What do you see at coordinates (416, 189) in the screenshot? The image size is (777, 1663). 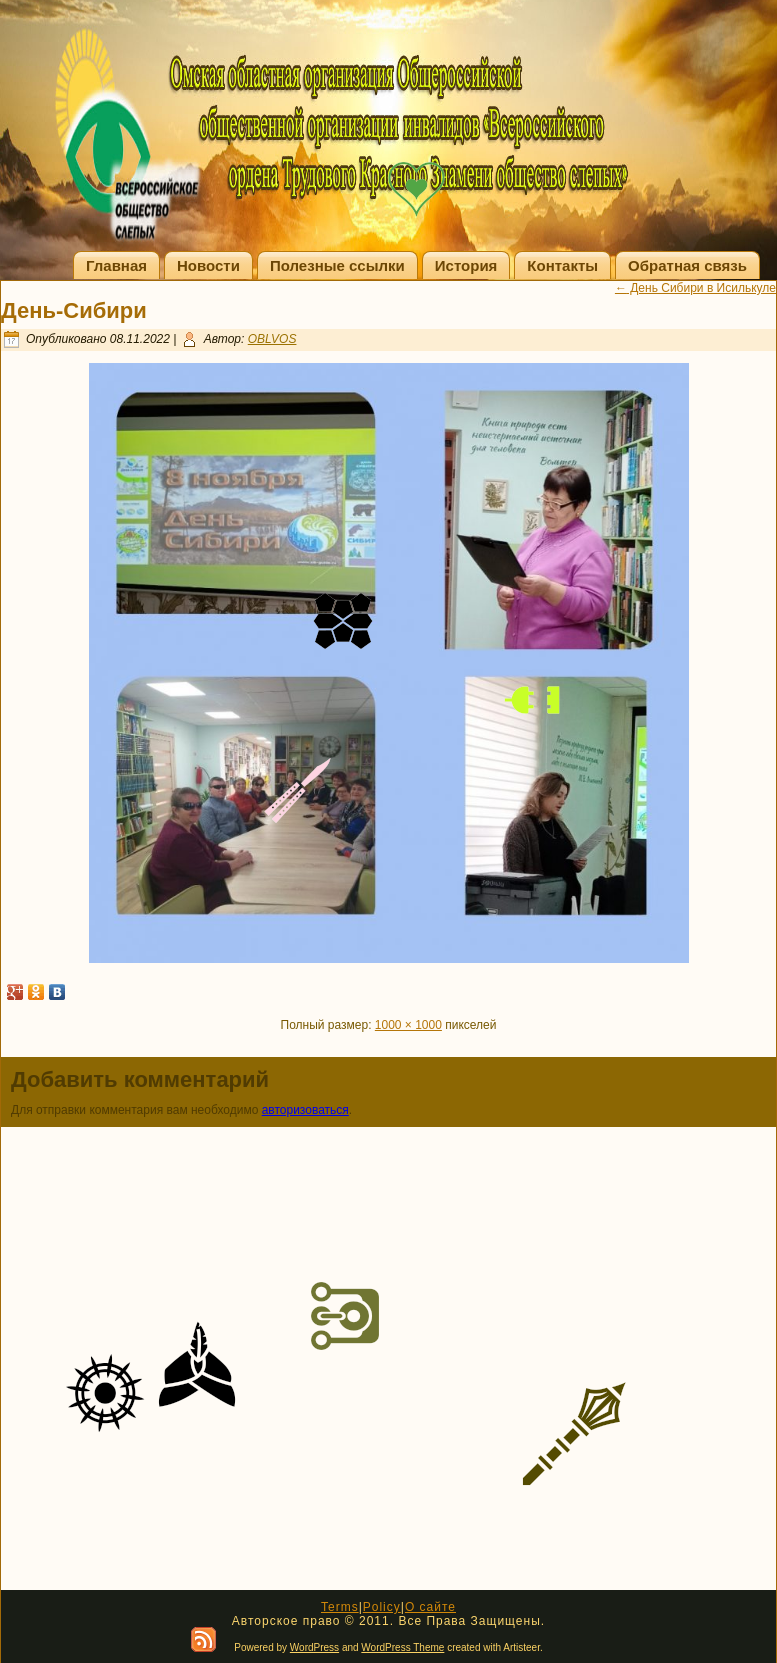 I see `indicates a loved or favorited item` at bounding box center [416, 189].